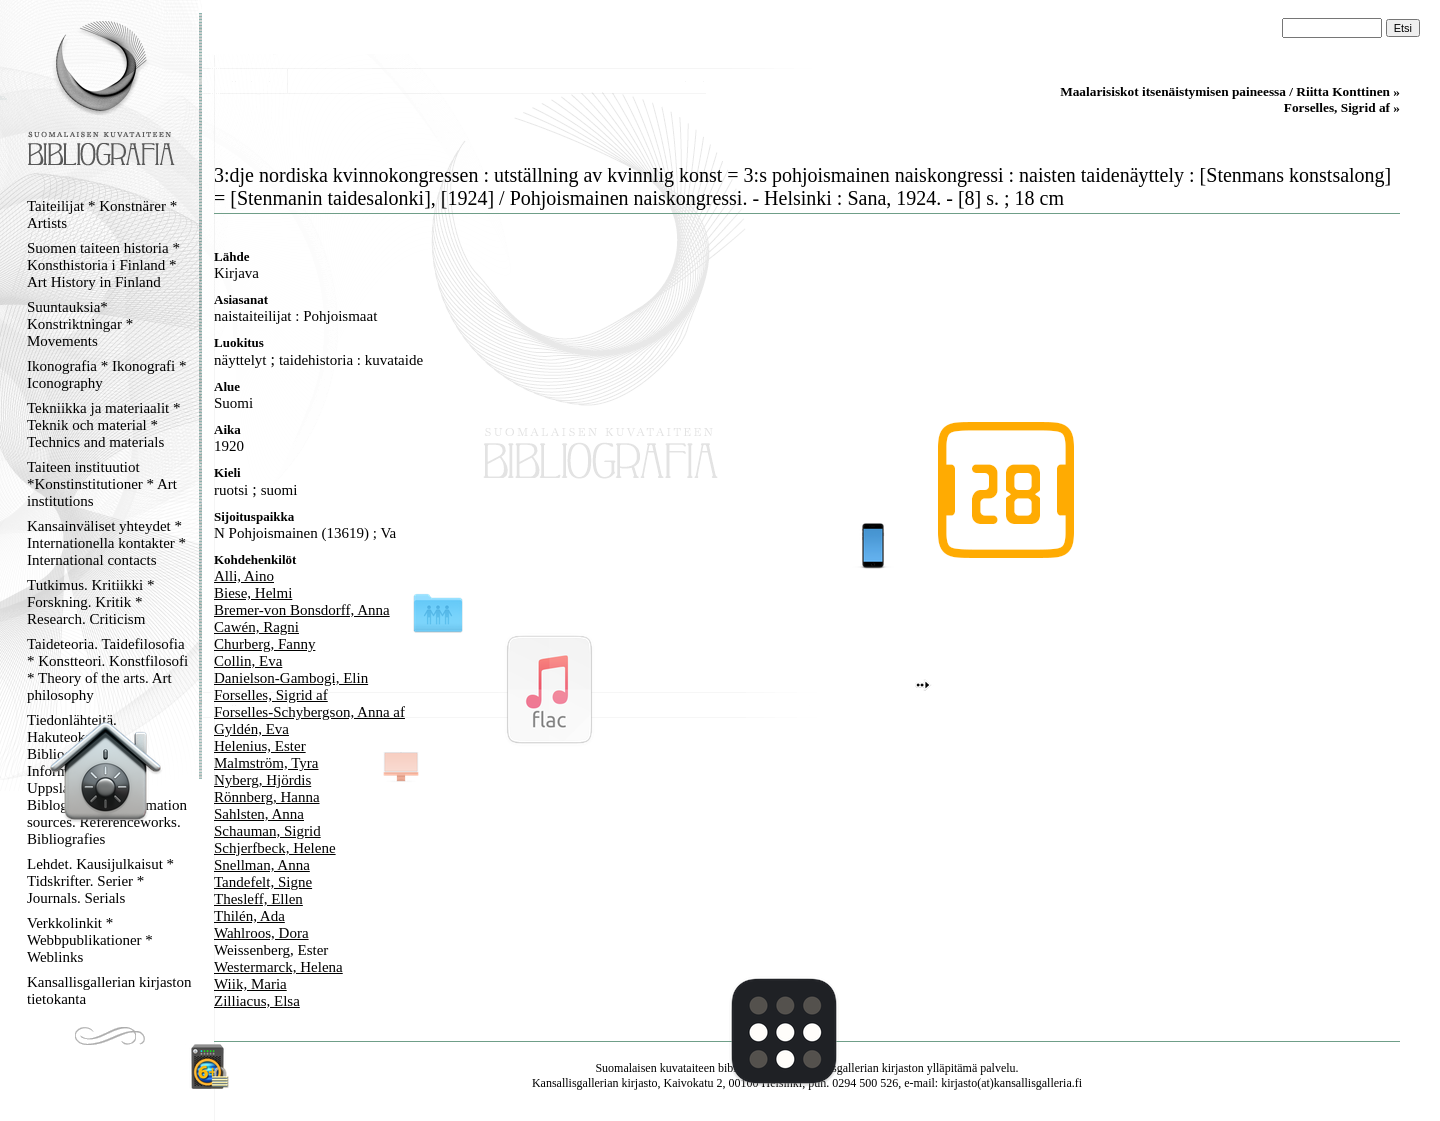  What do you see at coordinates (401, 766) in the screenshot?
I see `represents an iMac device in system settings` at bounding box center [401, 766].